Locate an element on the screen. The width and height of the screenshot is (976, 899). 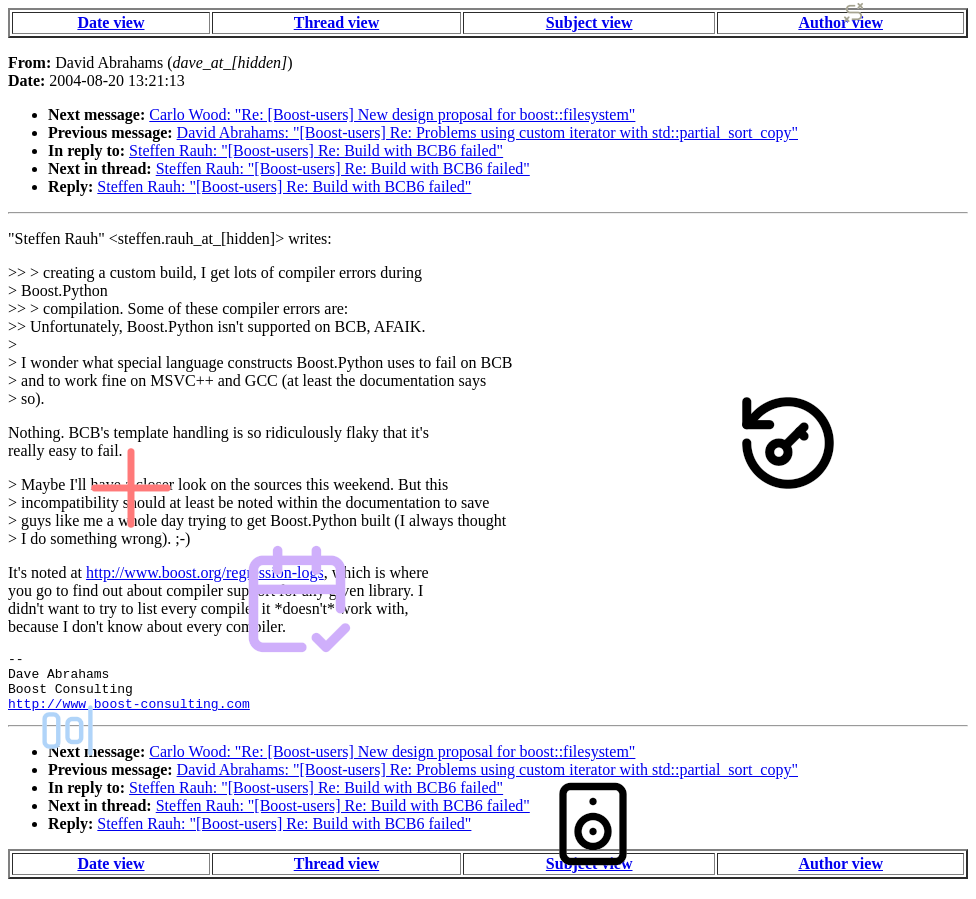
align elements to the end of the horizontal axis is located at coordinates (67, 730).